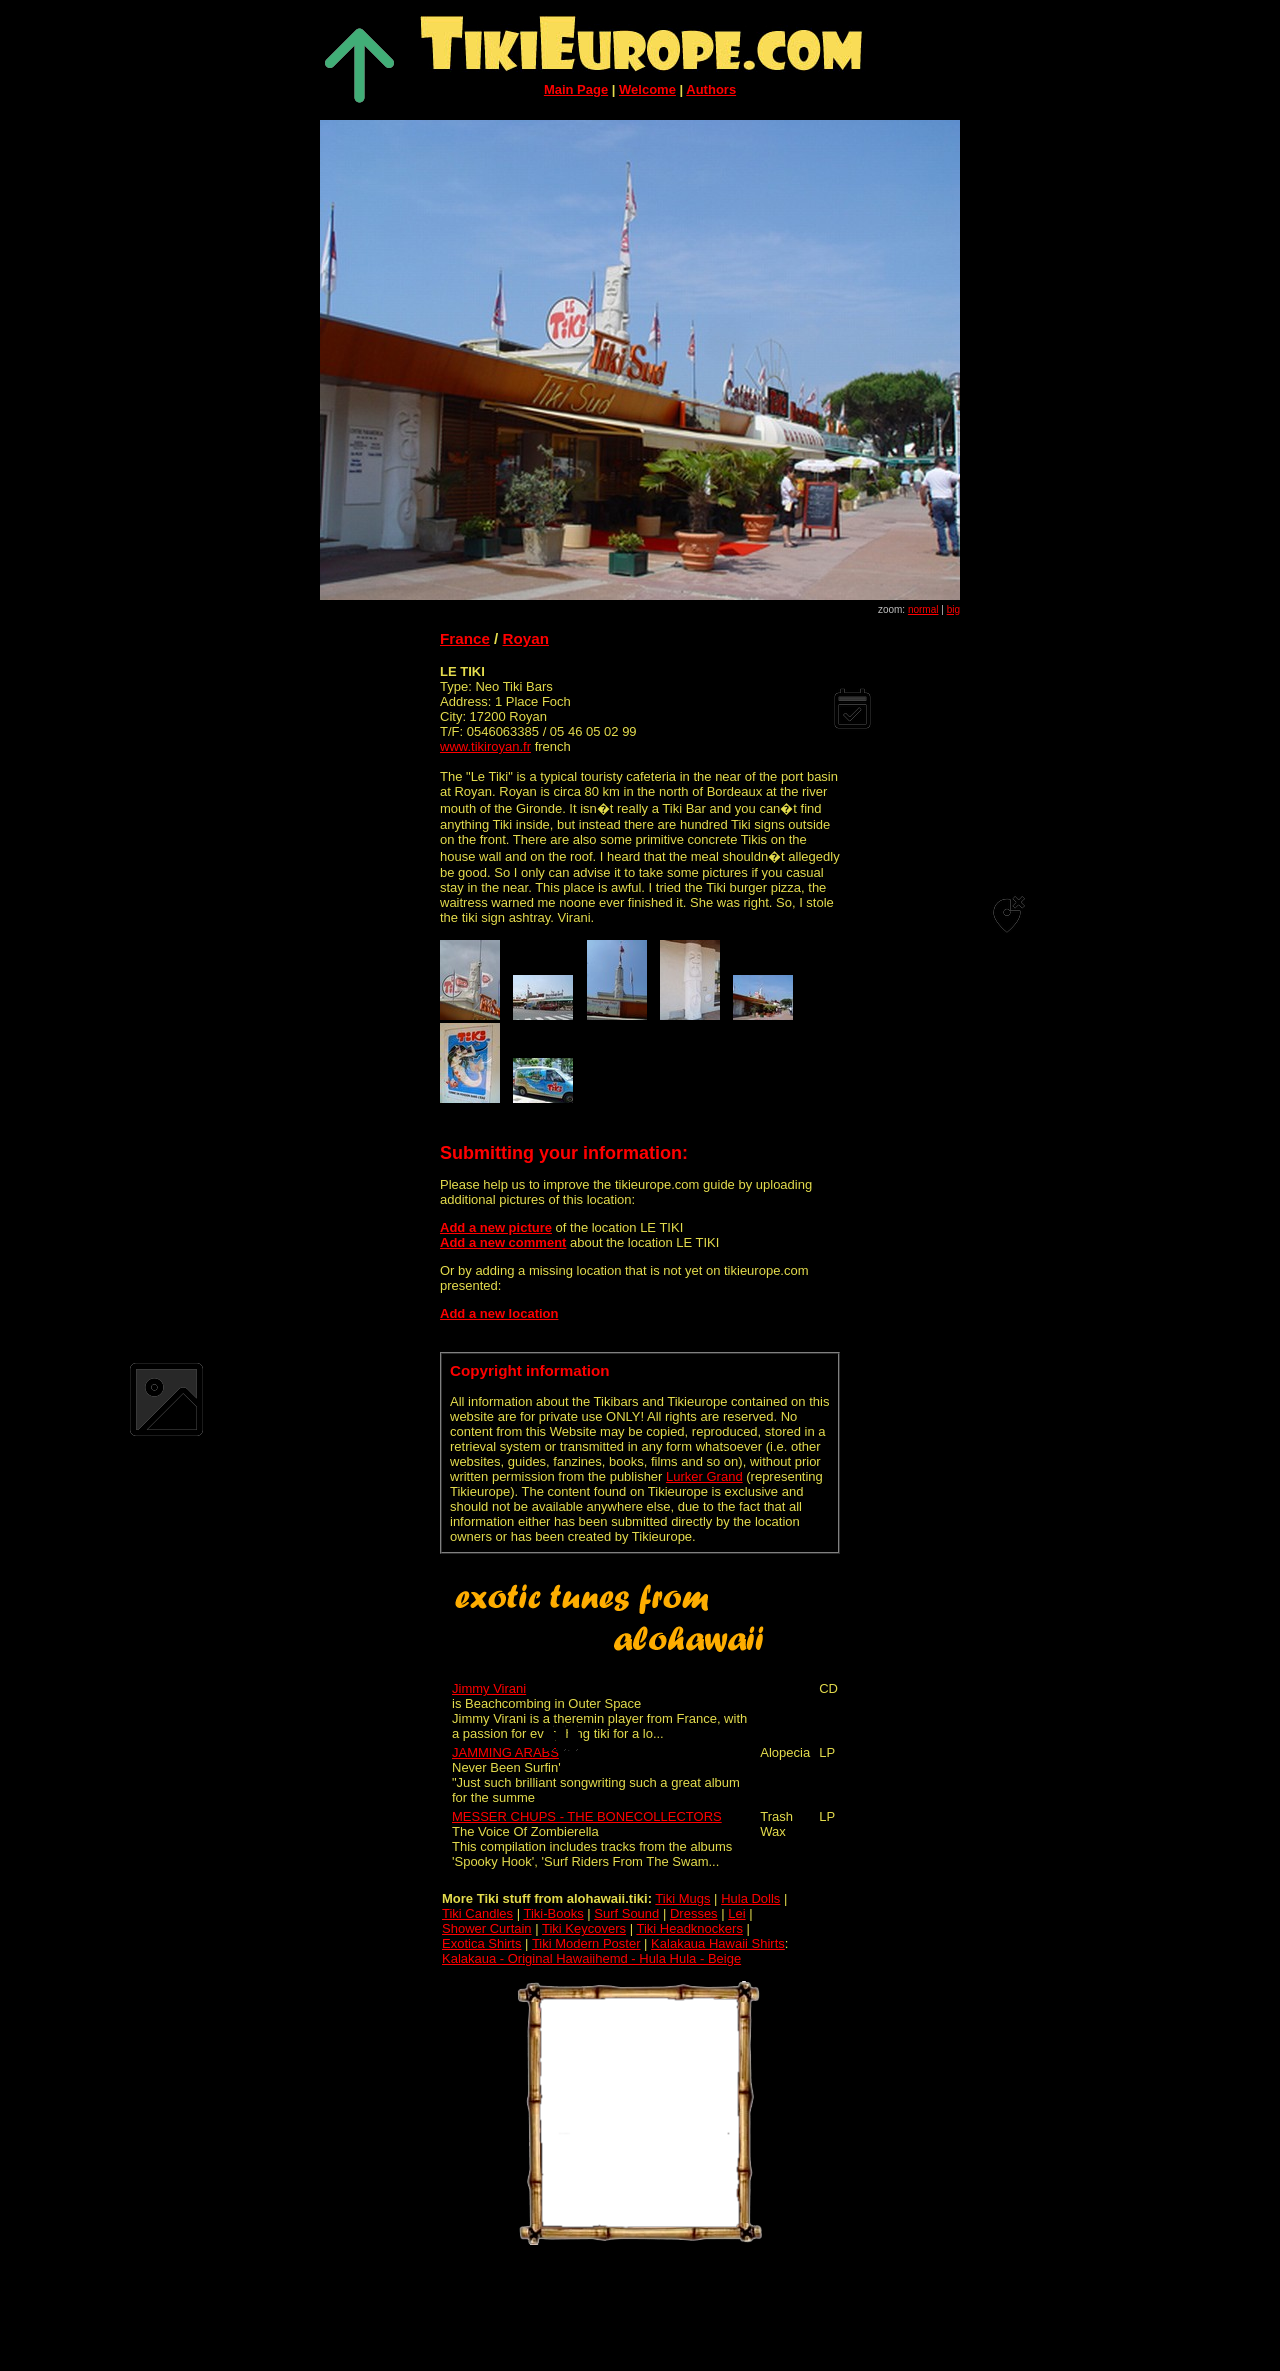 This screenshot has width=1280, height=2371. What do you see at coordinates (166, 1399) in the screenshot?
I see `view image or photo` at bounding box center [166, 1399].